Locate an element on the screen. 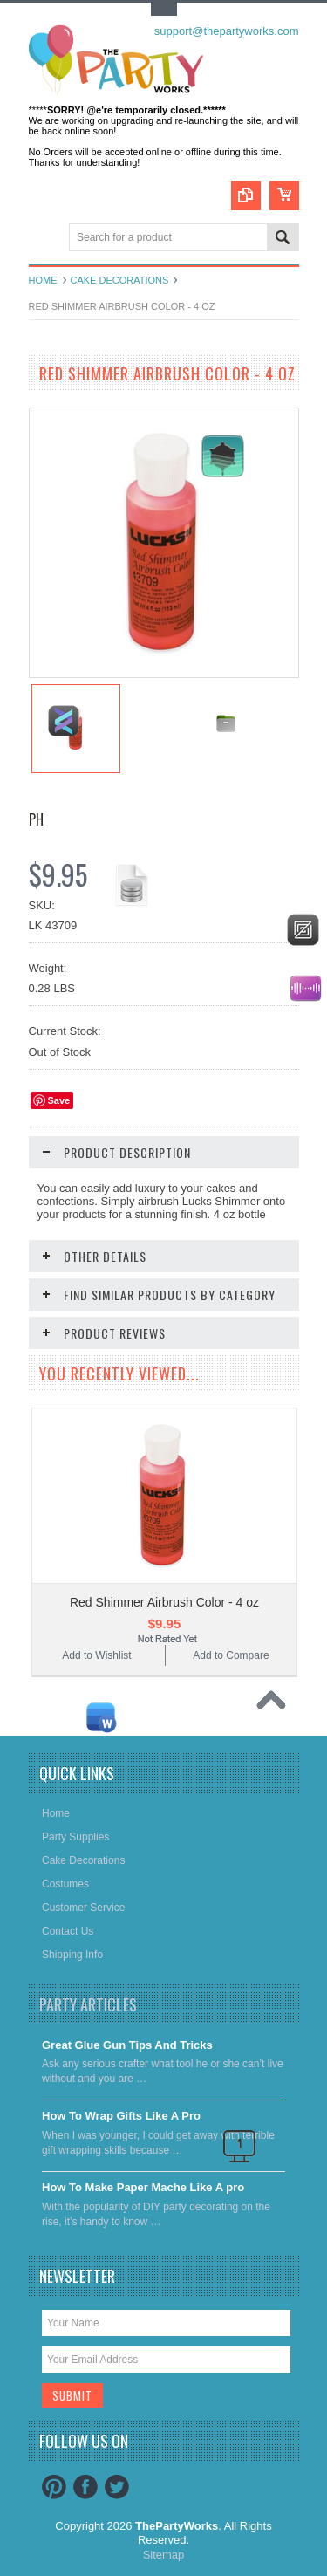  display 1 in a multi-monitor setup is located at coordinates (239, 2146).